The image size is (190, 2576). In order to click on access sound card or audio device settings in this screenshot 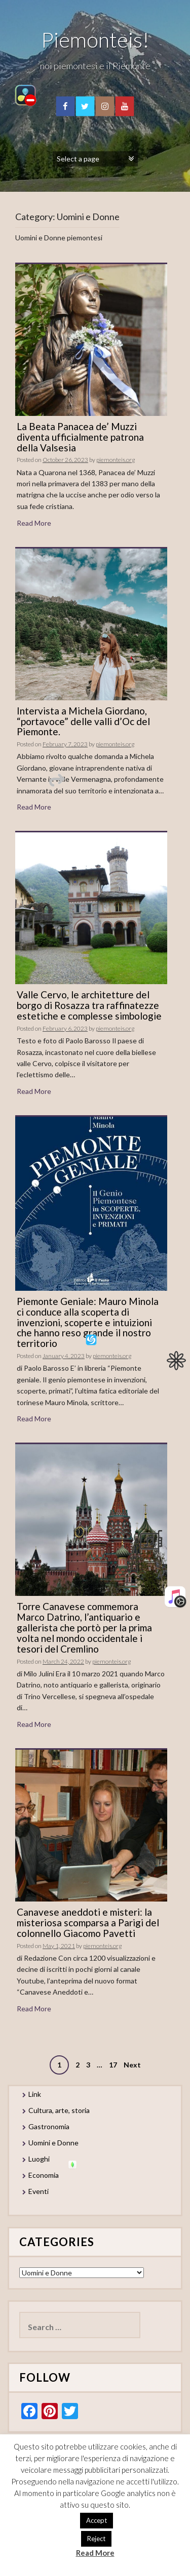, I will do `click(151, 1541)`.